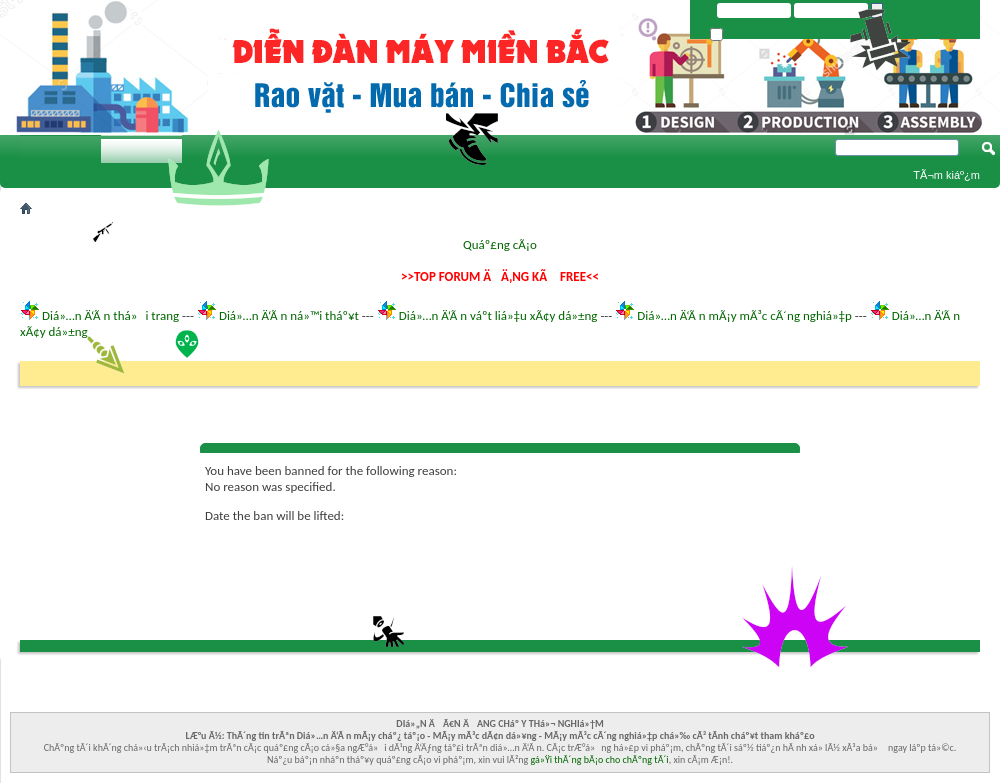  Describe the element at coordinates (472, 139) in the screenshot. I see `indicates a trip hazard or stumble` at that location.